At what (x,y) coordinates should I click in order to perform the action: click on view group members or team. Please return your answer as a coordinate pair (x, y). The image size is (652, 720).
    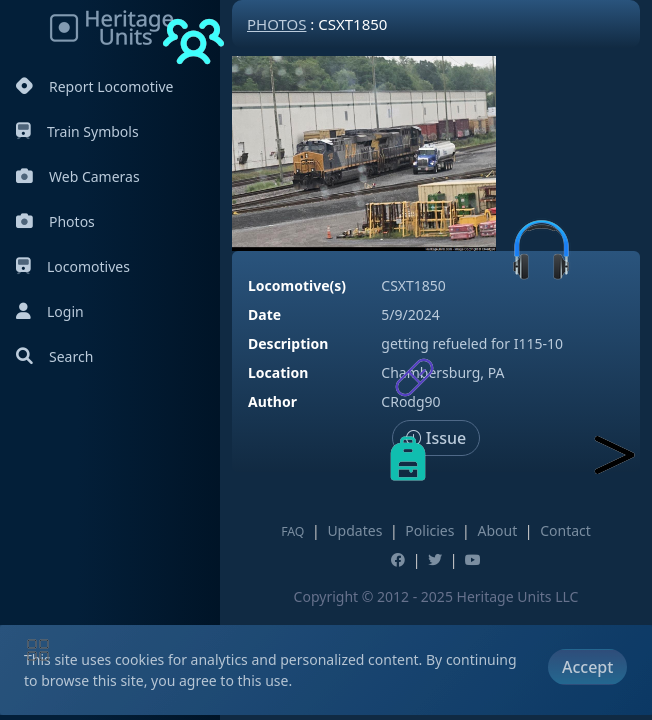
    Looking at the image, I should click on (193, 39).